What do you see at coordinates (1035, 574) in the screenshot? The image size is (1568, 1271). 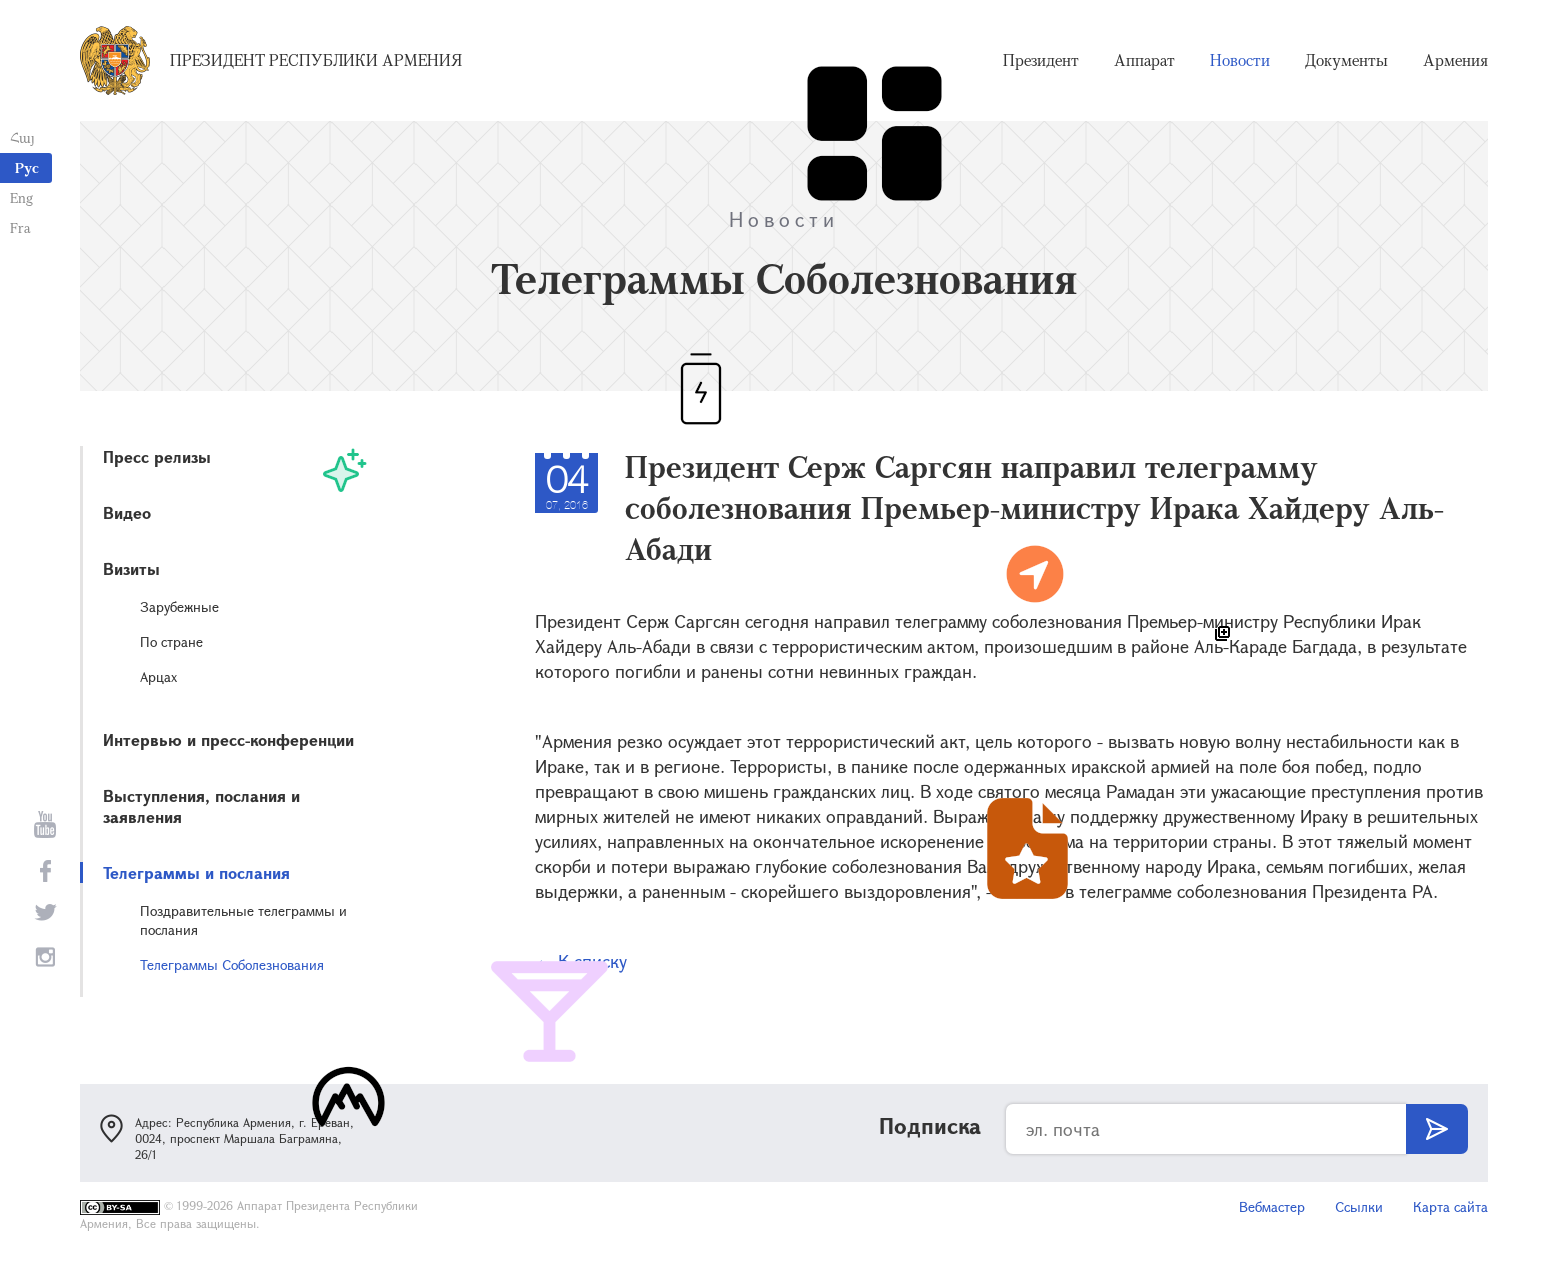 I see `tap to navigate to current location` at bounding box center [1035, 574].